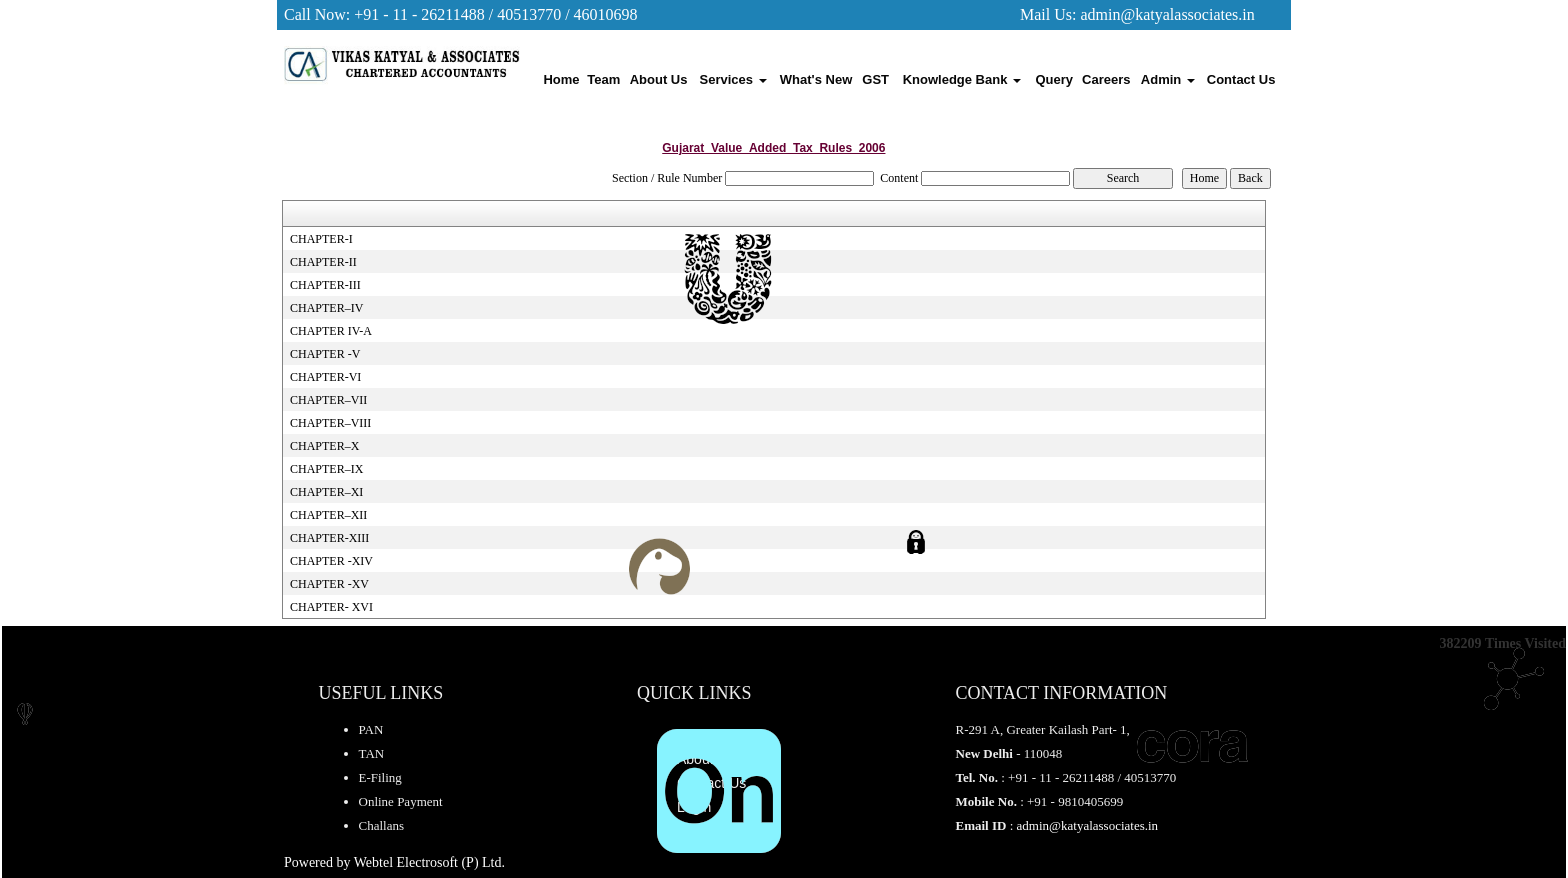 The image size is (1568, 878). I want to click on fly.io logo, so click(25, 714).